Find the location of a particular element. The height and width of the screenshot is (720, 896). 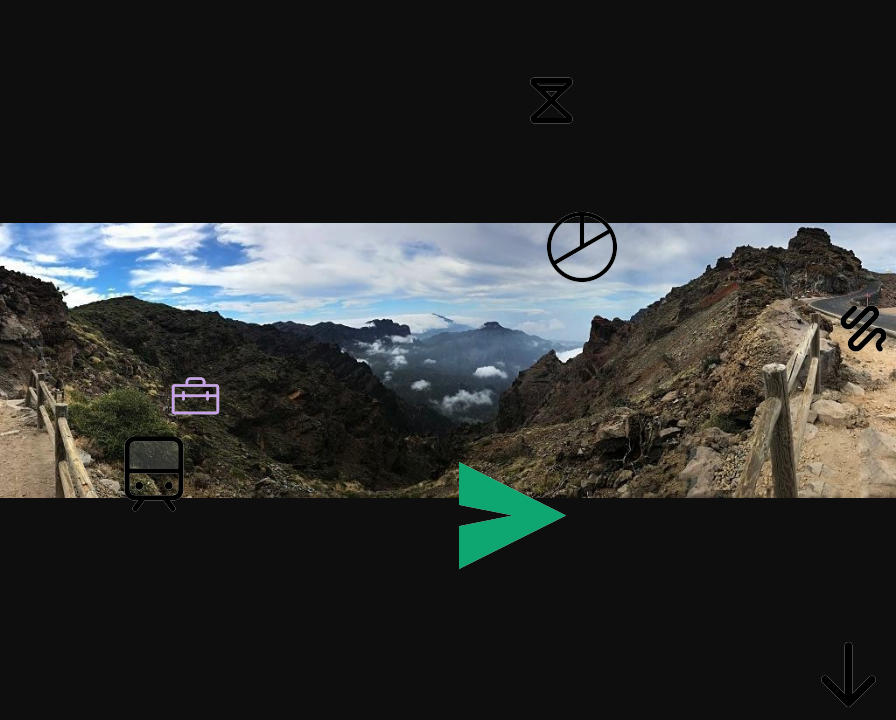

scroll down or view more content is located at coordinates (848, 674).